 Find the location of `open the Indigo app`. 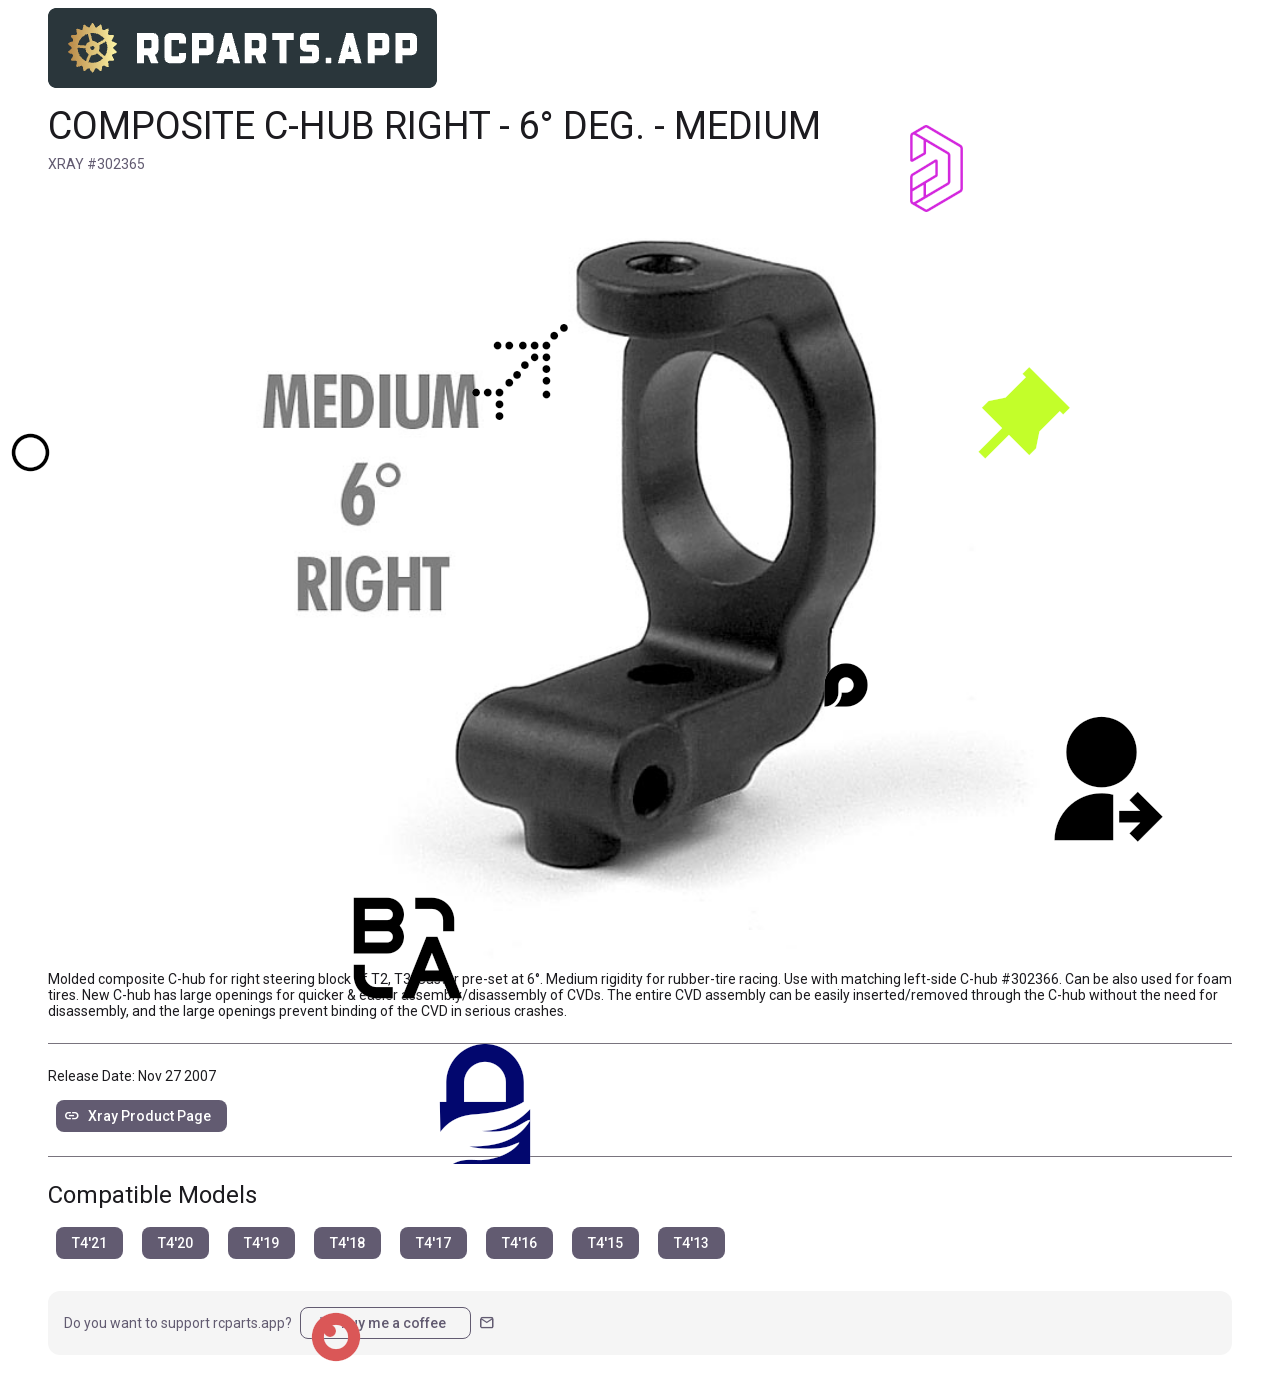

open the Indigo app is located at coordinates (520, 372).